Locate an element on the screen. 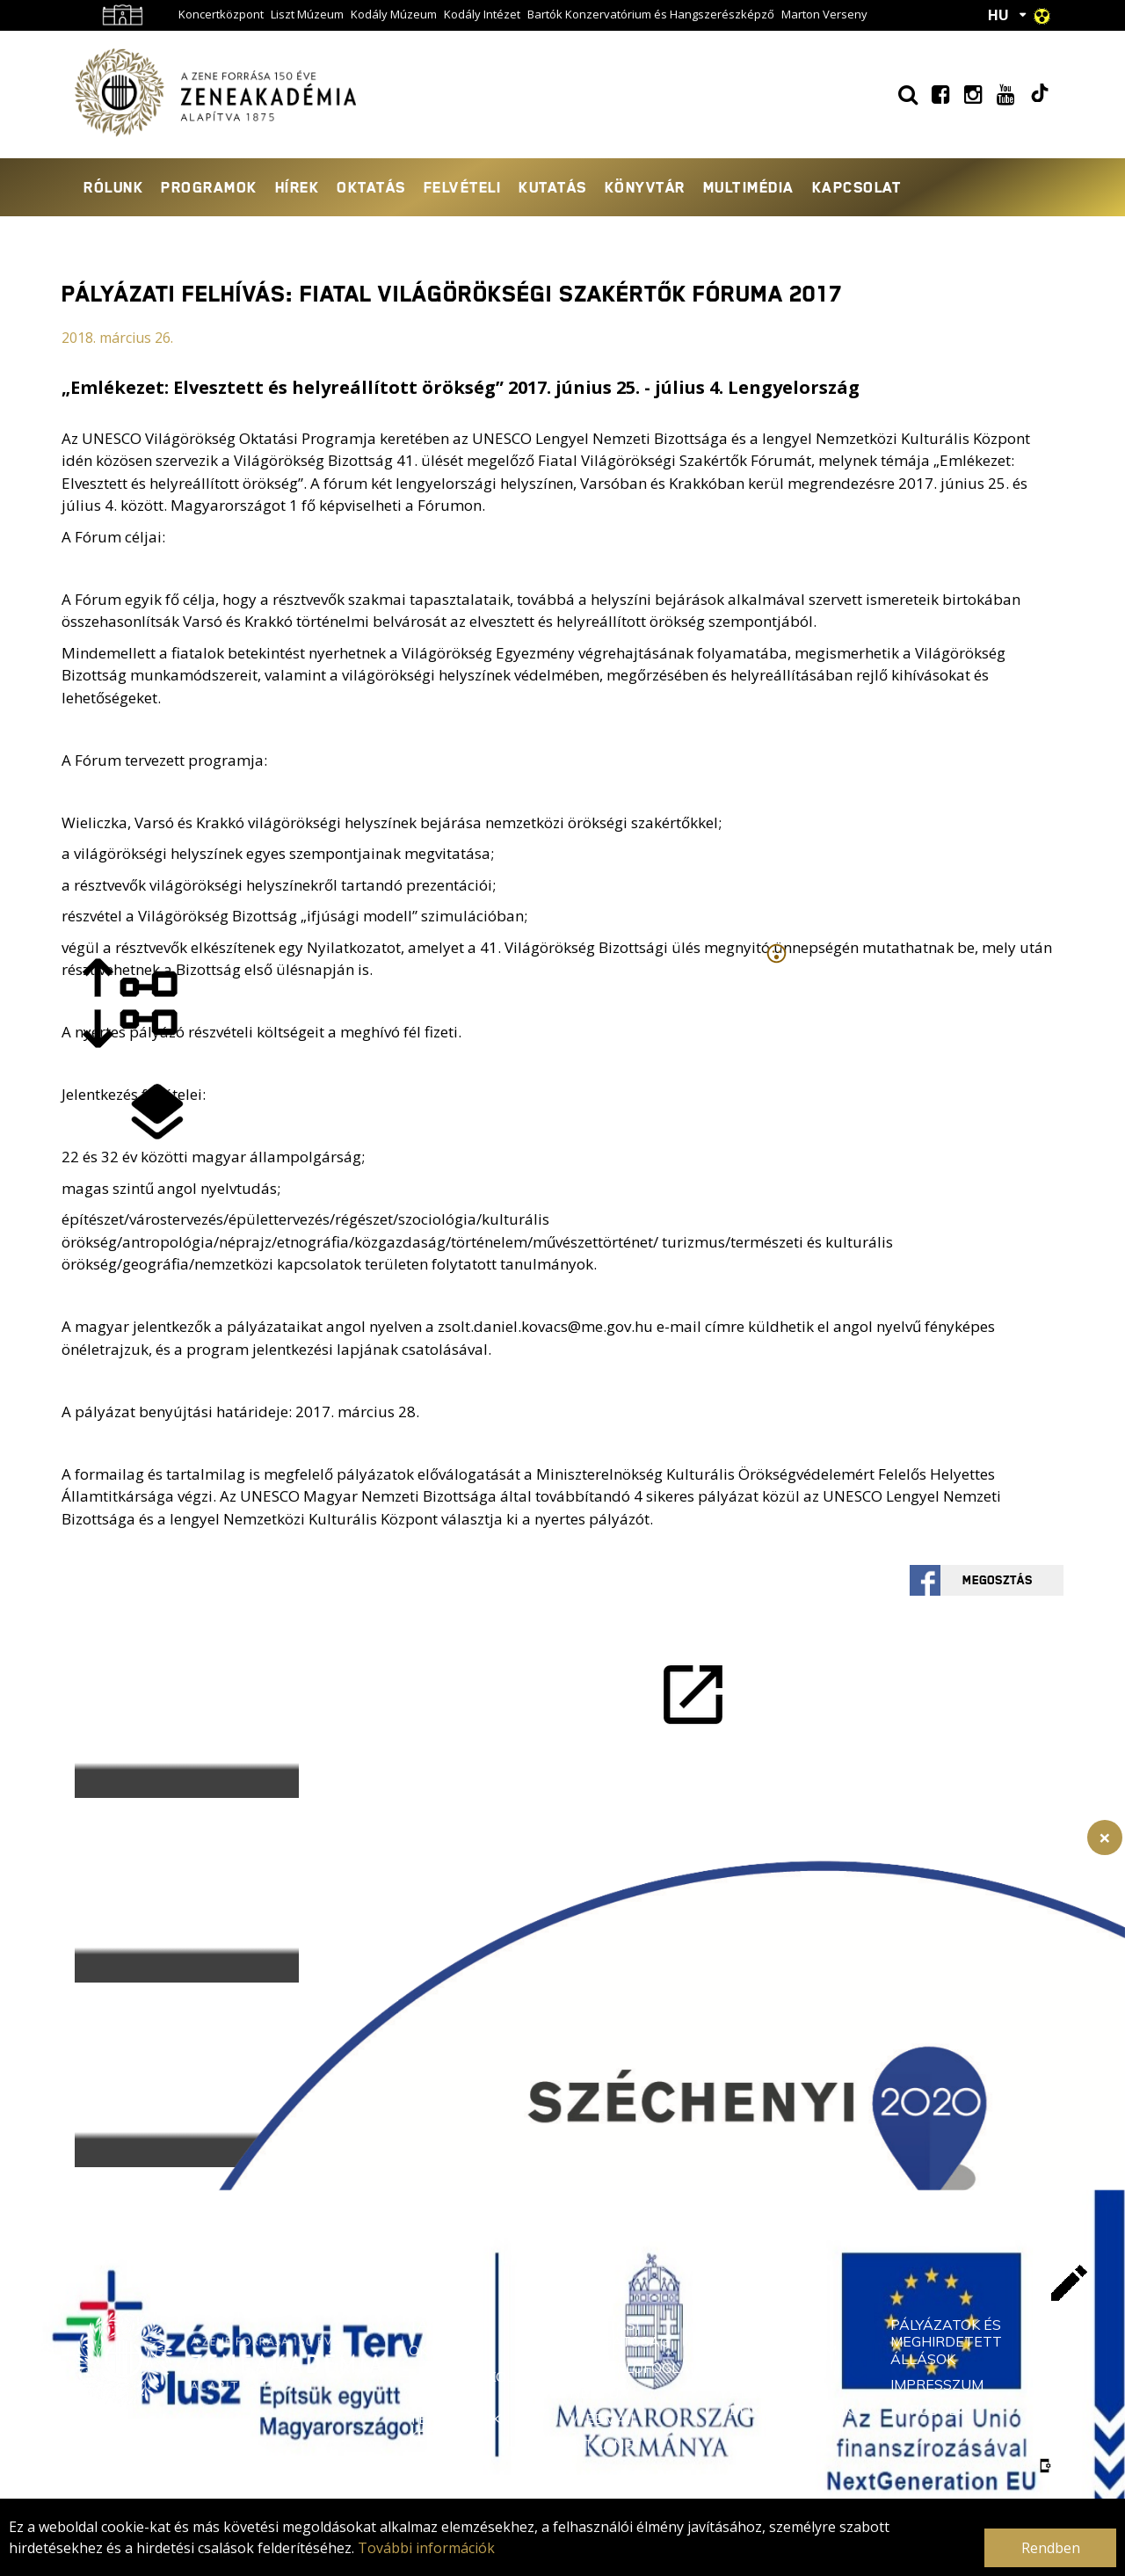 The image size is (1125, 2576). toggle map layers or overlays is located at coordinates (157, 1113).